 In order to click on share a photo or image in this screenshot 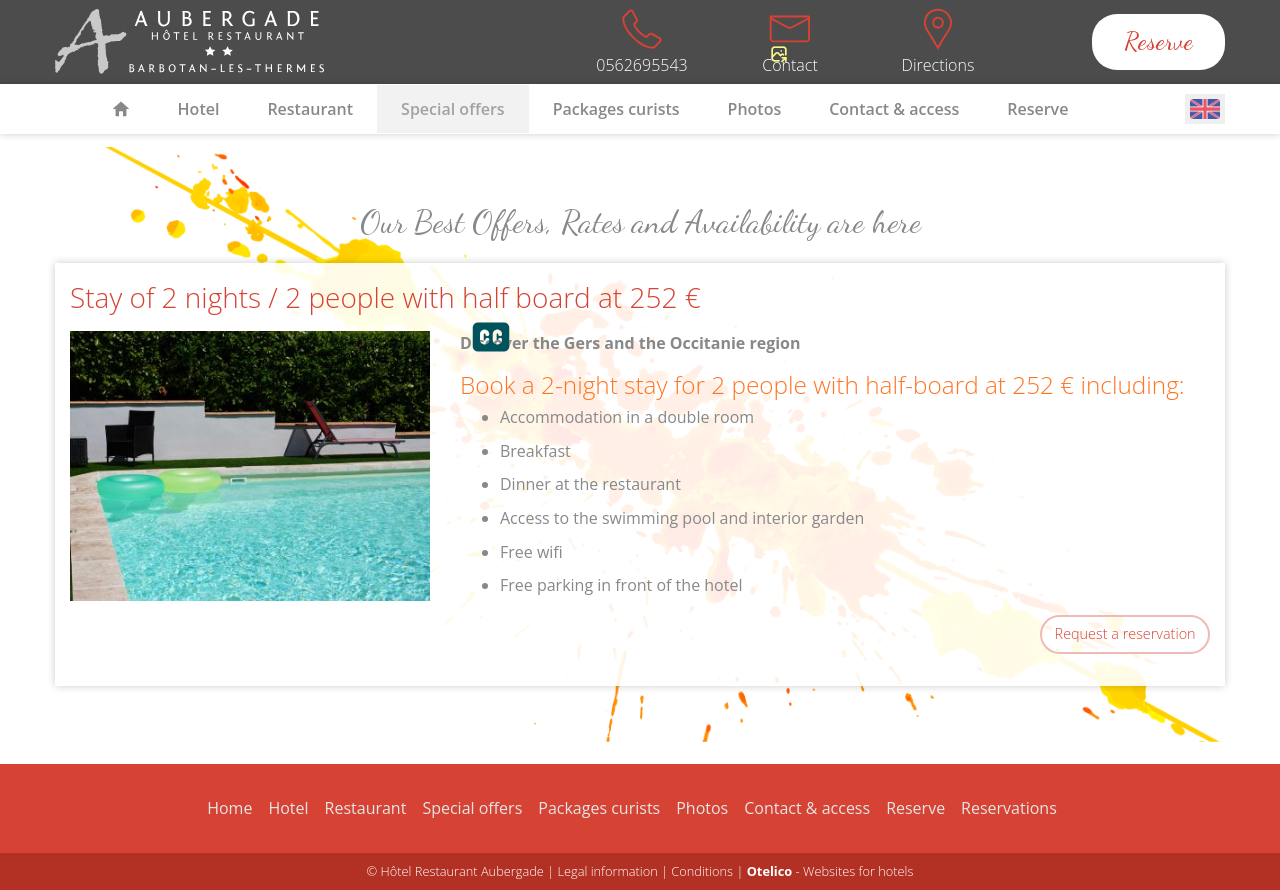, I will do `click(779, 54)`.